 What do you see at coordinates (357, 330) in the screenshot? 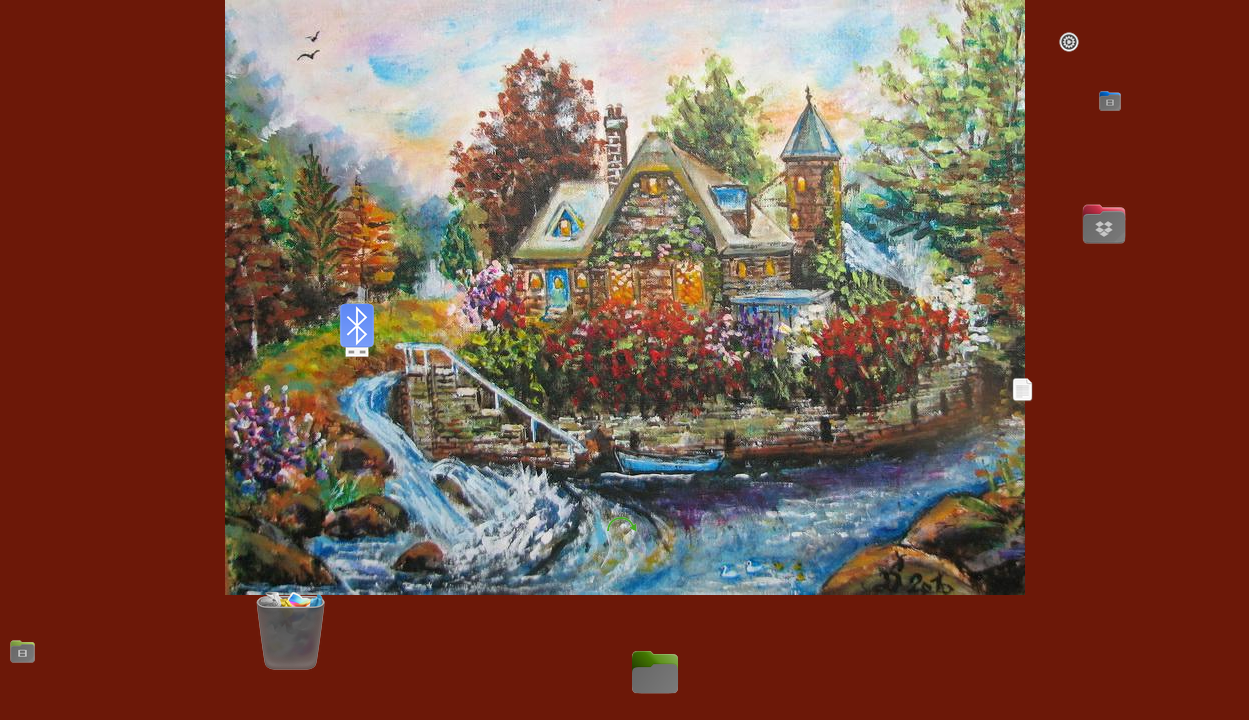
I see `manage bluetooth device connections` at bounding box center [357, 330].